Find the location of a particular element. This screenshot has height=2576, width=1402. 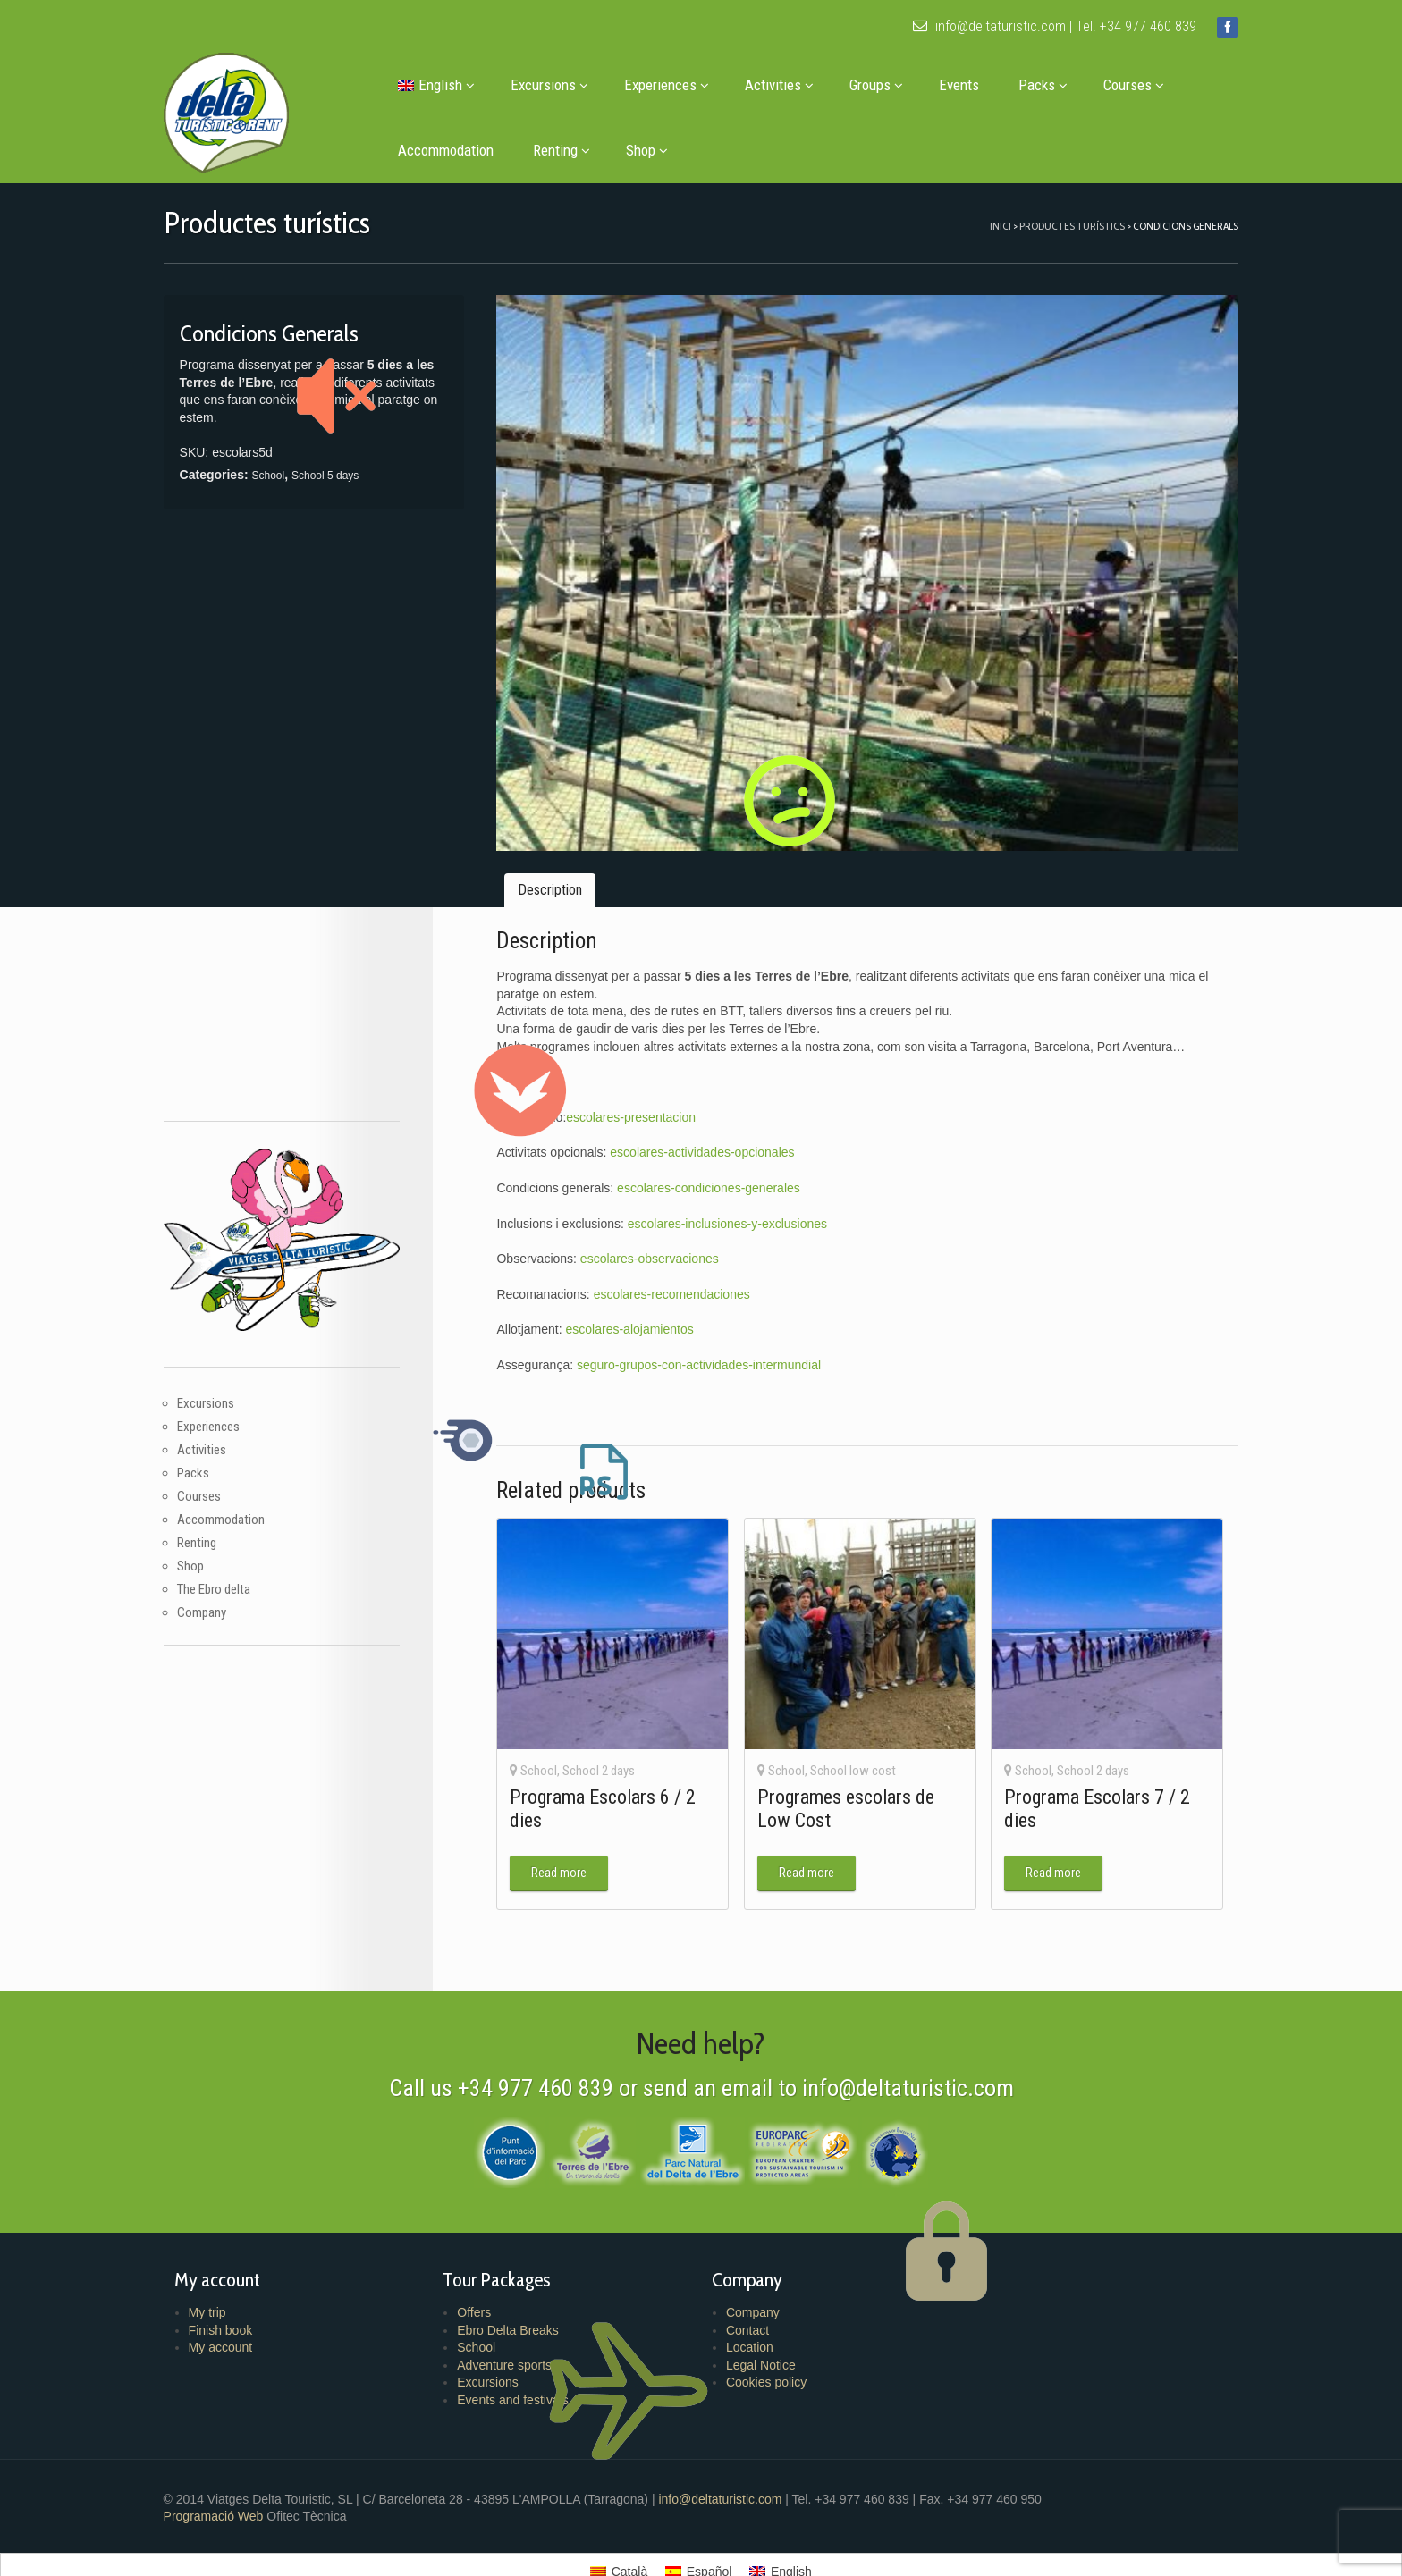

a Rust source code file is located at coordinates (604, 1471).